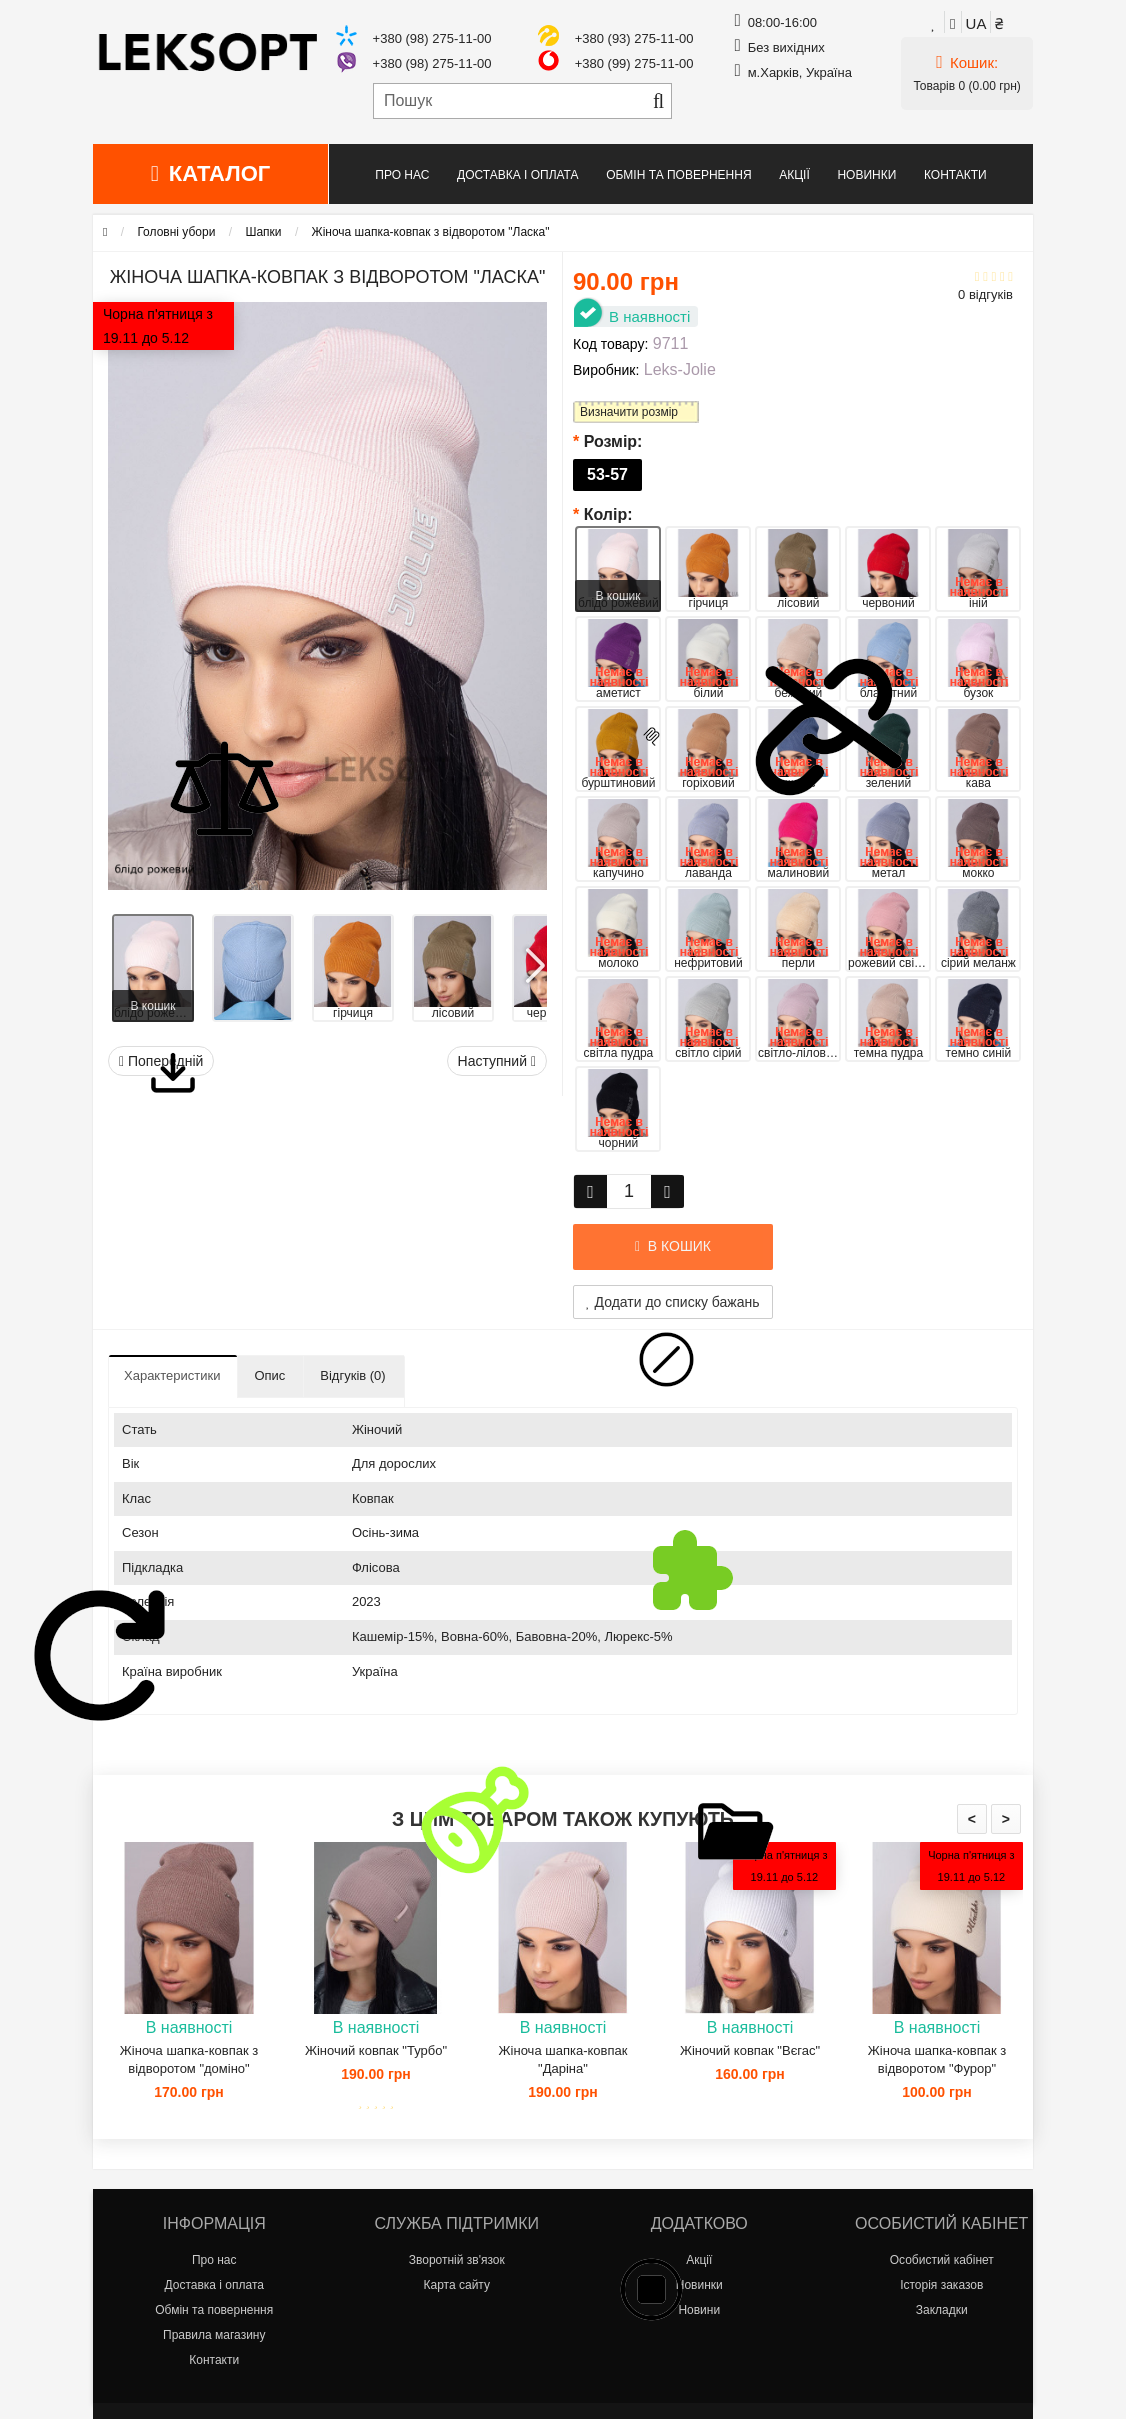  What do you see at coordinates (733, 1830) in the screenshot?
I see `open folder to view contents` at bounding box center [733, 1830].